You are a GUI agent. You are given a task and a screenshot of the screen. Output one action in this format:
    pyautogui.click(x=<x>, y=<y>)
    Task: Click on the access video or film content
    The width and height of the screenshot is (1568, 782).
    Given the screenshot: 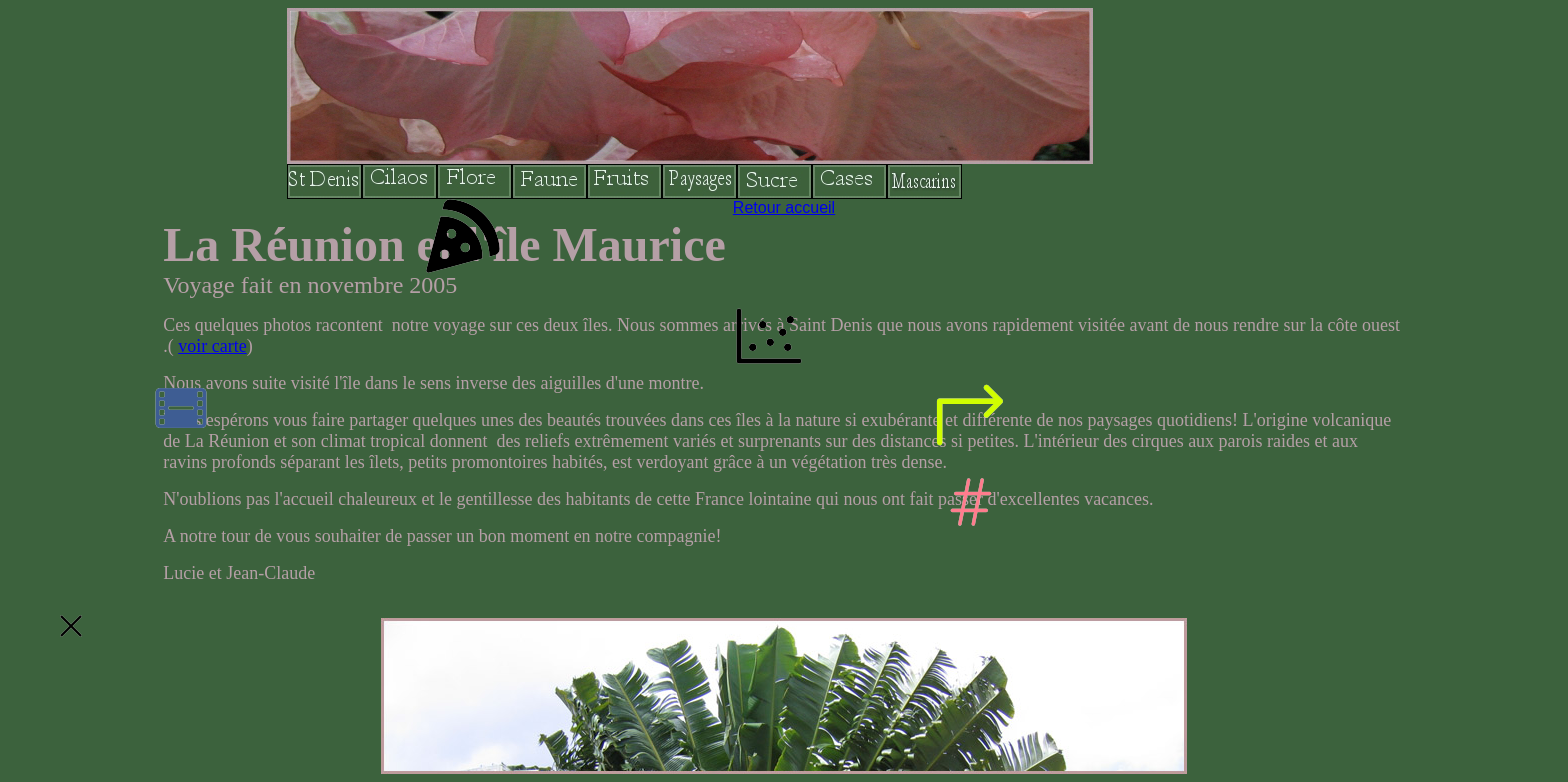 What is the action you would take?
    pyautogui.click(x=181, y=408)
    